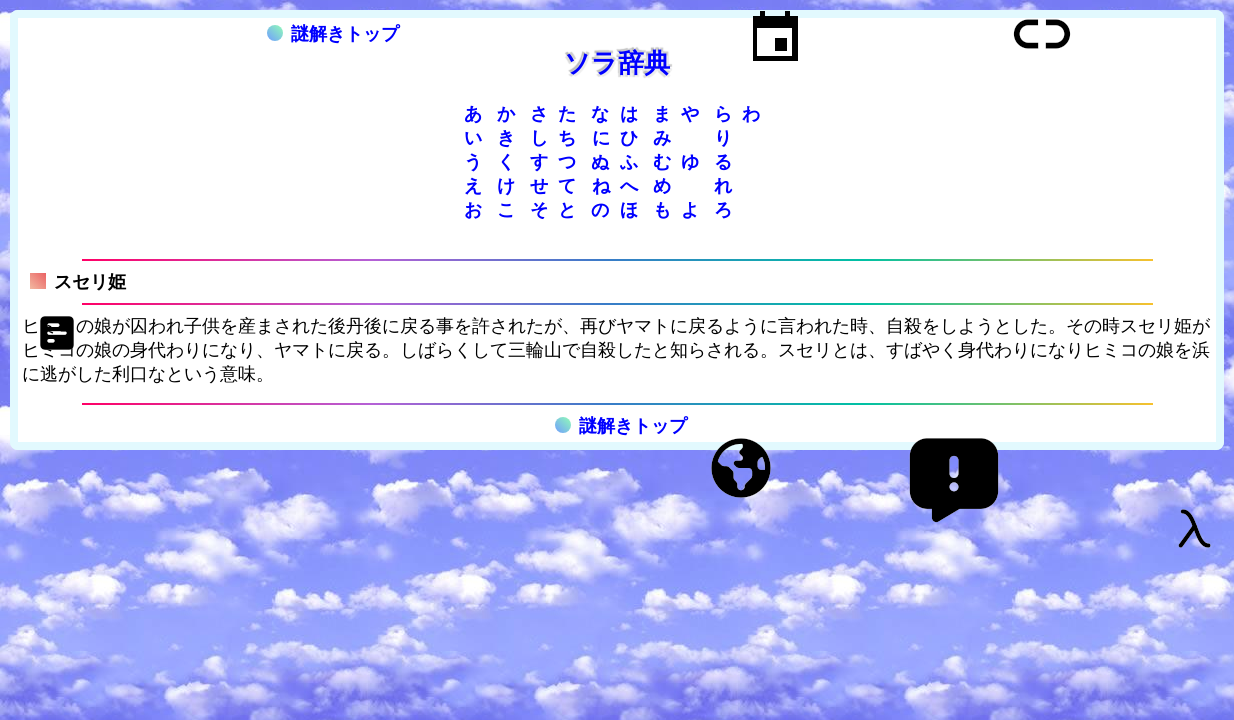 This screenshot has width=1234, height=720. I want to click on access lambda or serverless function settings, so click(1193, 528).